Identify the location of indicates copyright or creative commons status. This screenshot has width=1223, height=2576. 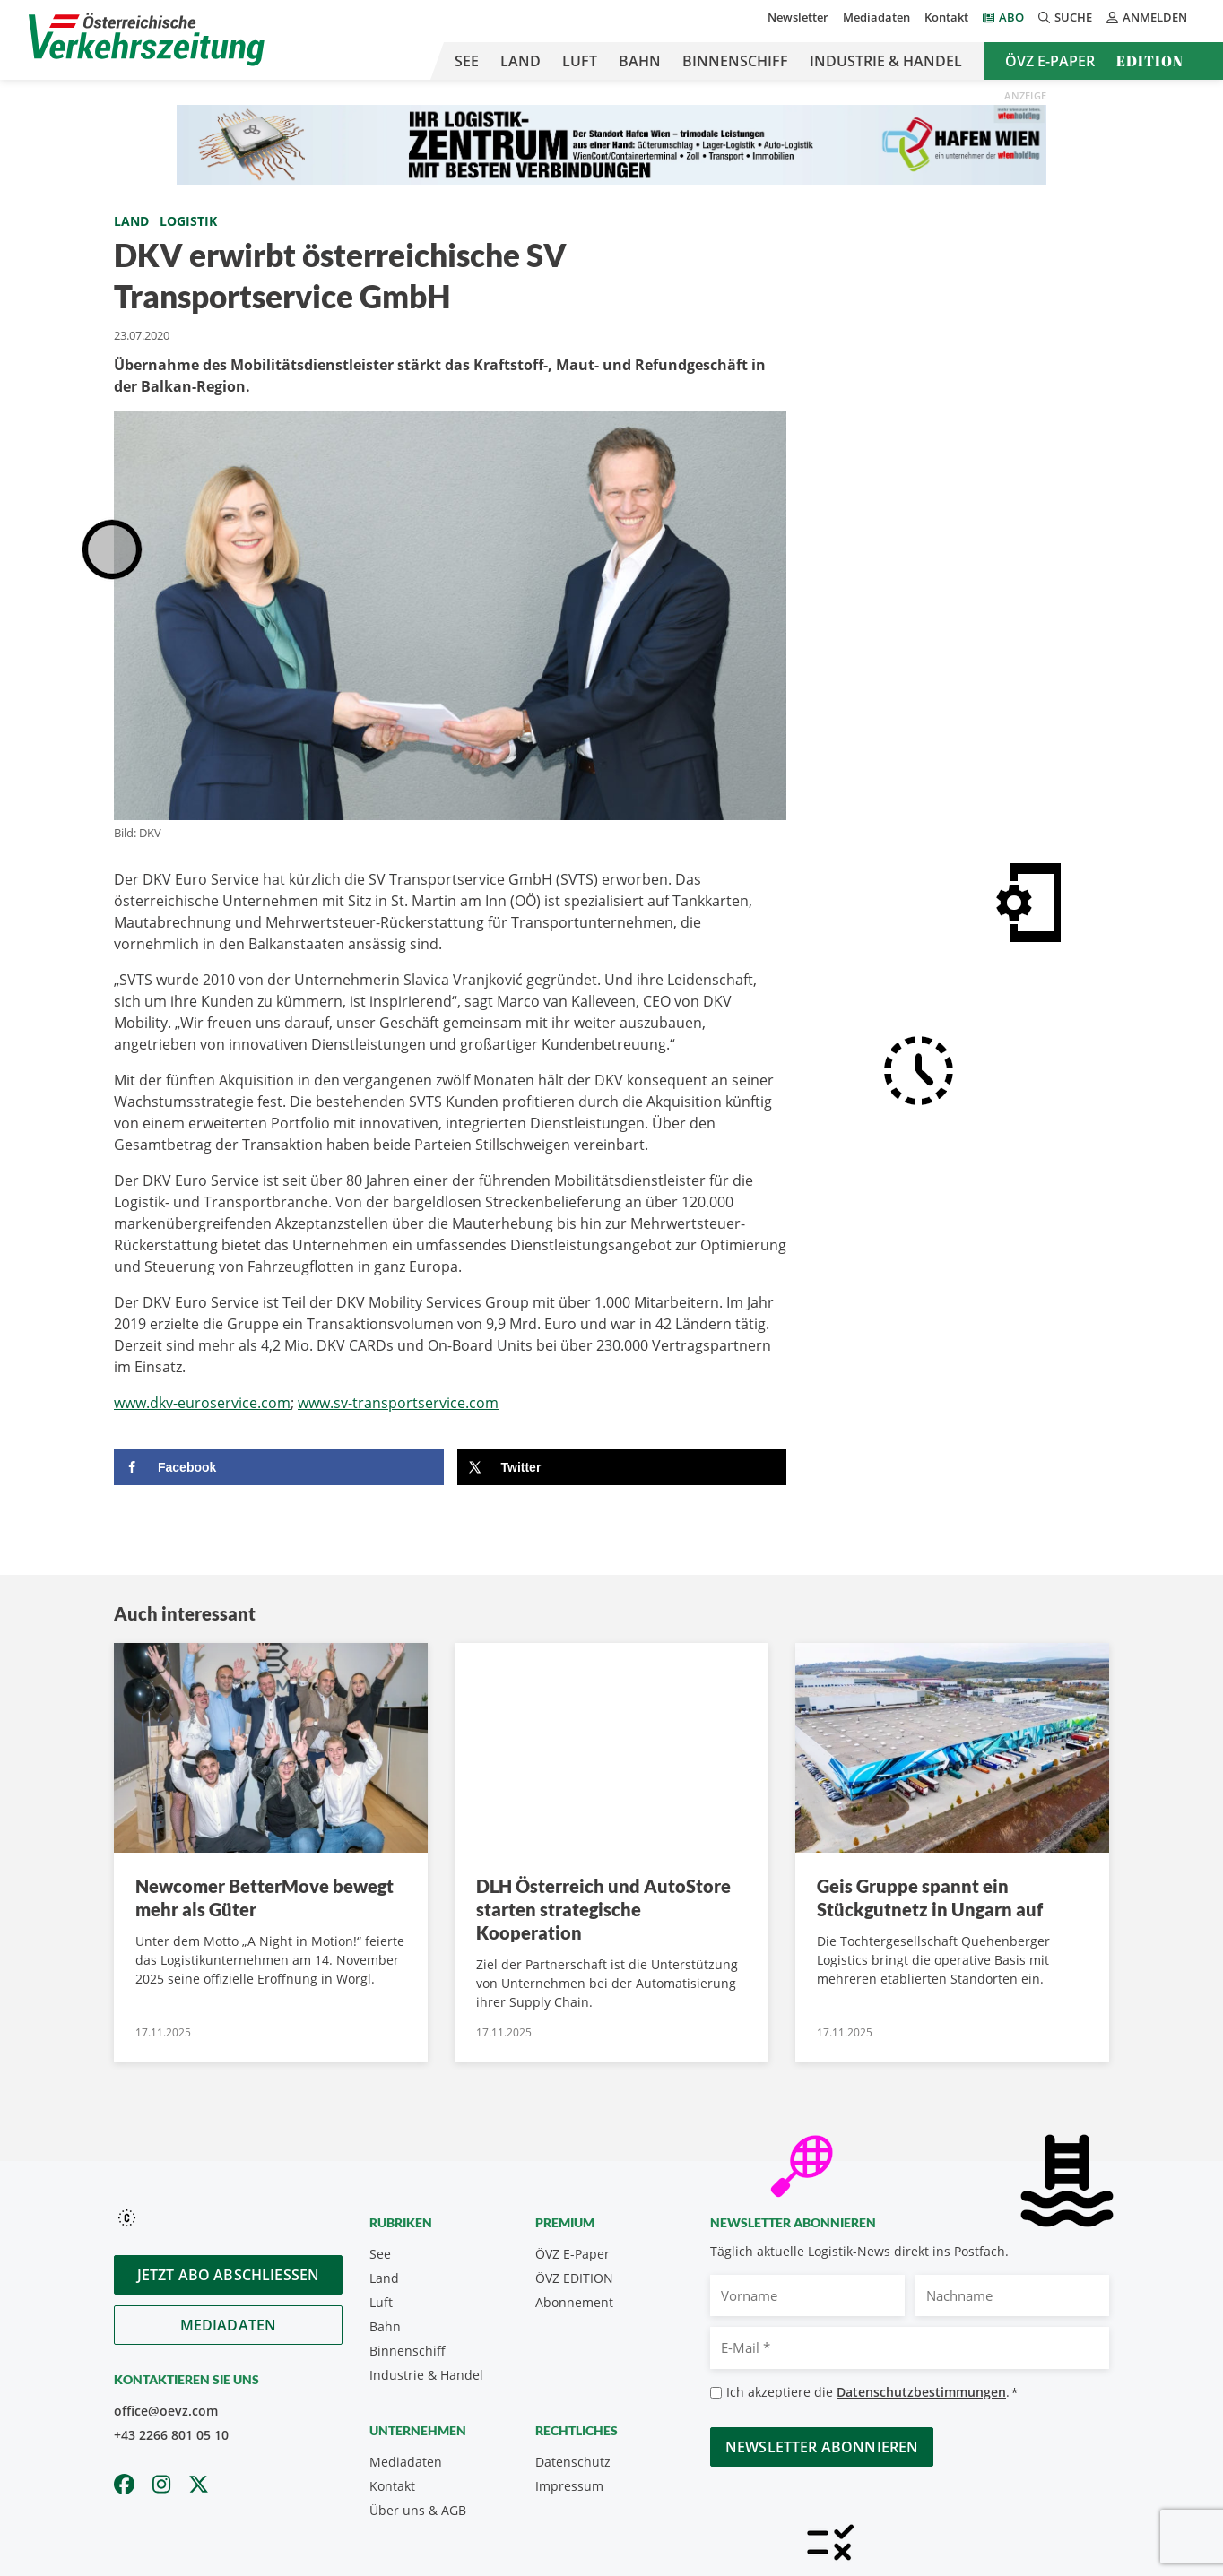
(126, 2217).